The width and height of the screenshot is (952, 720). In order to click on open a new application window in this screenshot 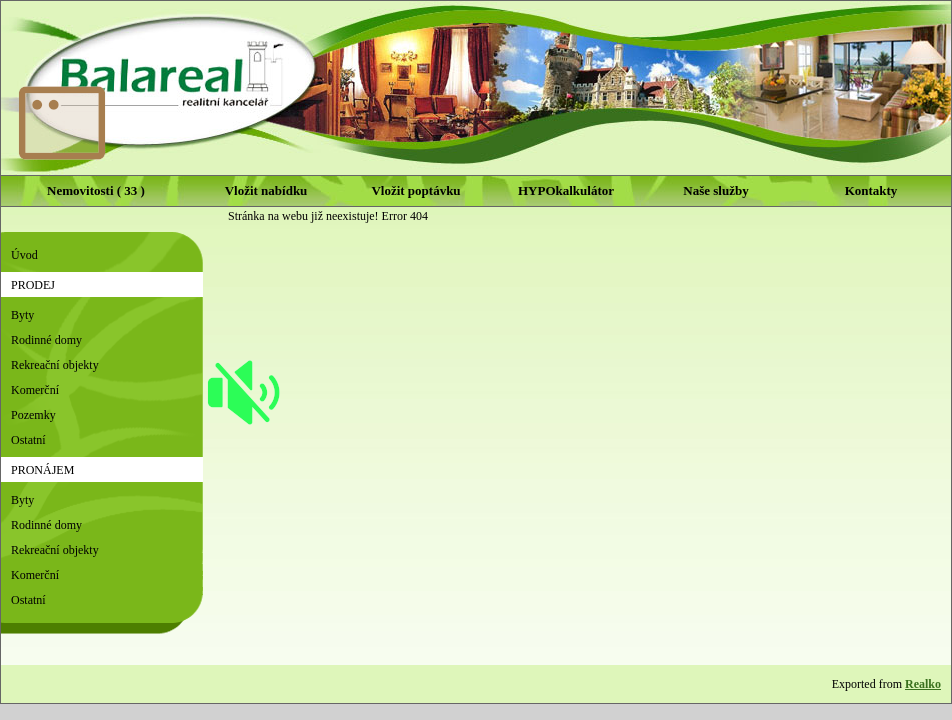, I will do `click(62, 123)`.